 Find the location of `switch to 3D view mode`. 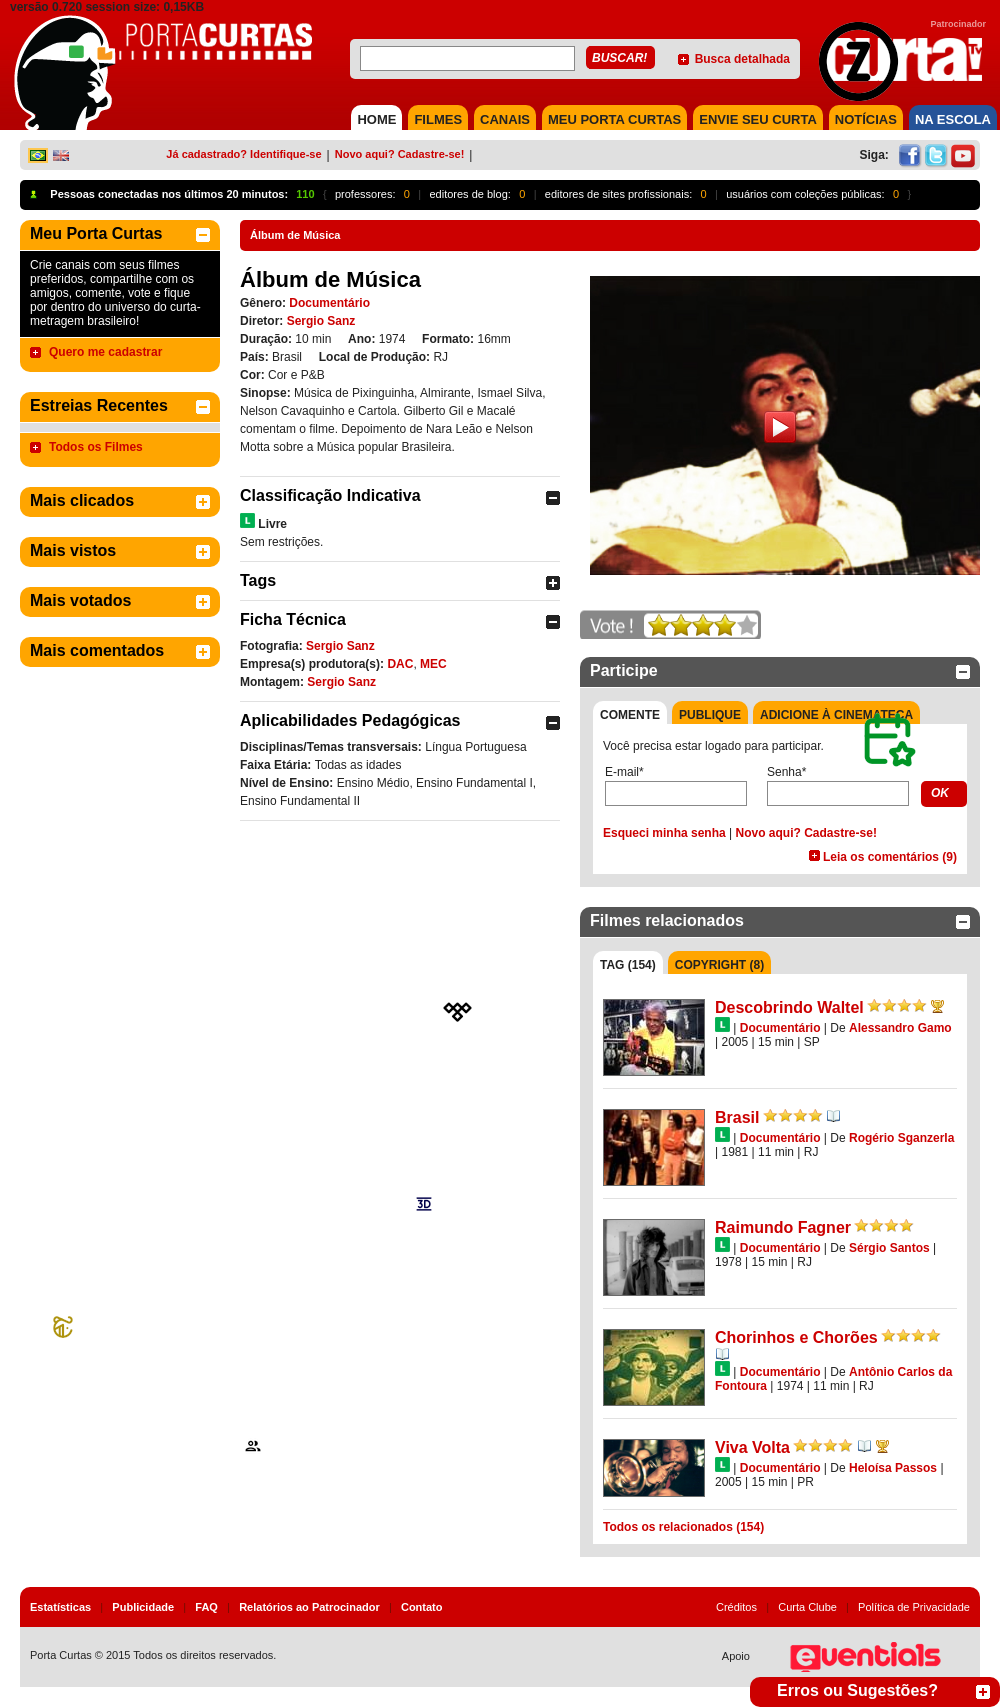

switch to 3D view mode is located at coordinates (424, 1204).